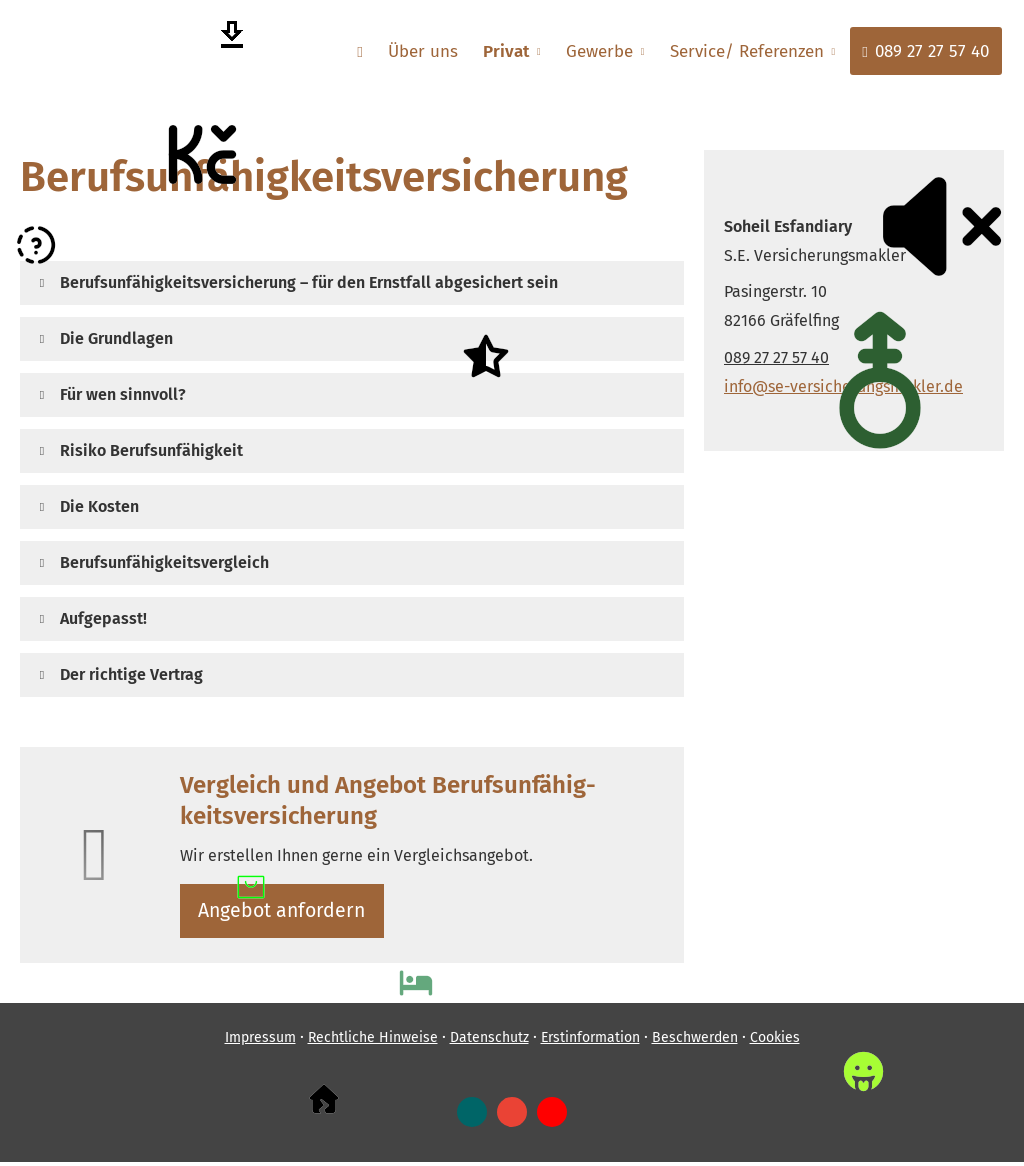 The height and width of the screenshot is (1166, 1024). What do you see at coordinates (232, 35) in the screenshot?
I see `download a file or content` at bounding box center [232, 35].